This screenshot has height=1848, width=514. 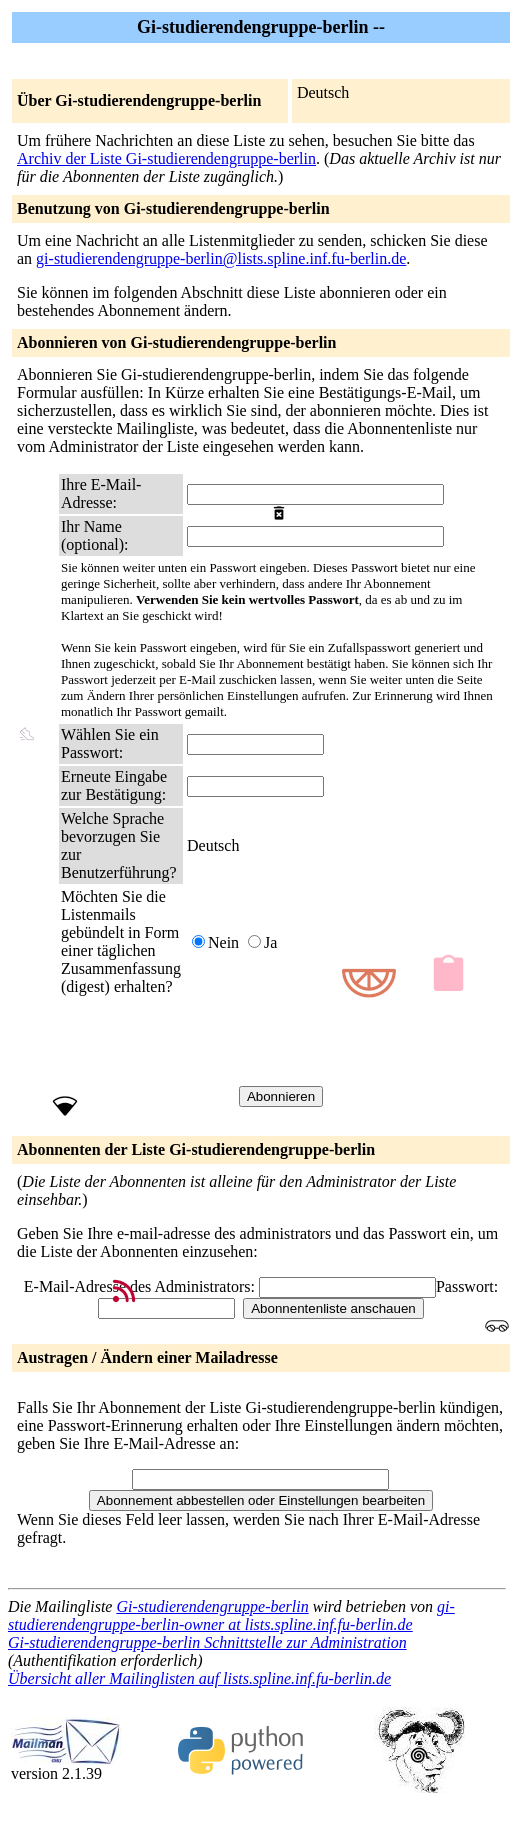 What do you see at coordinates (26, 734) in the screenshot?
I see `track your running or walking activity` at bounding box center [26, 734].